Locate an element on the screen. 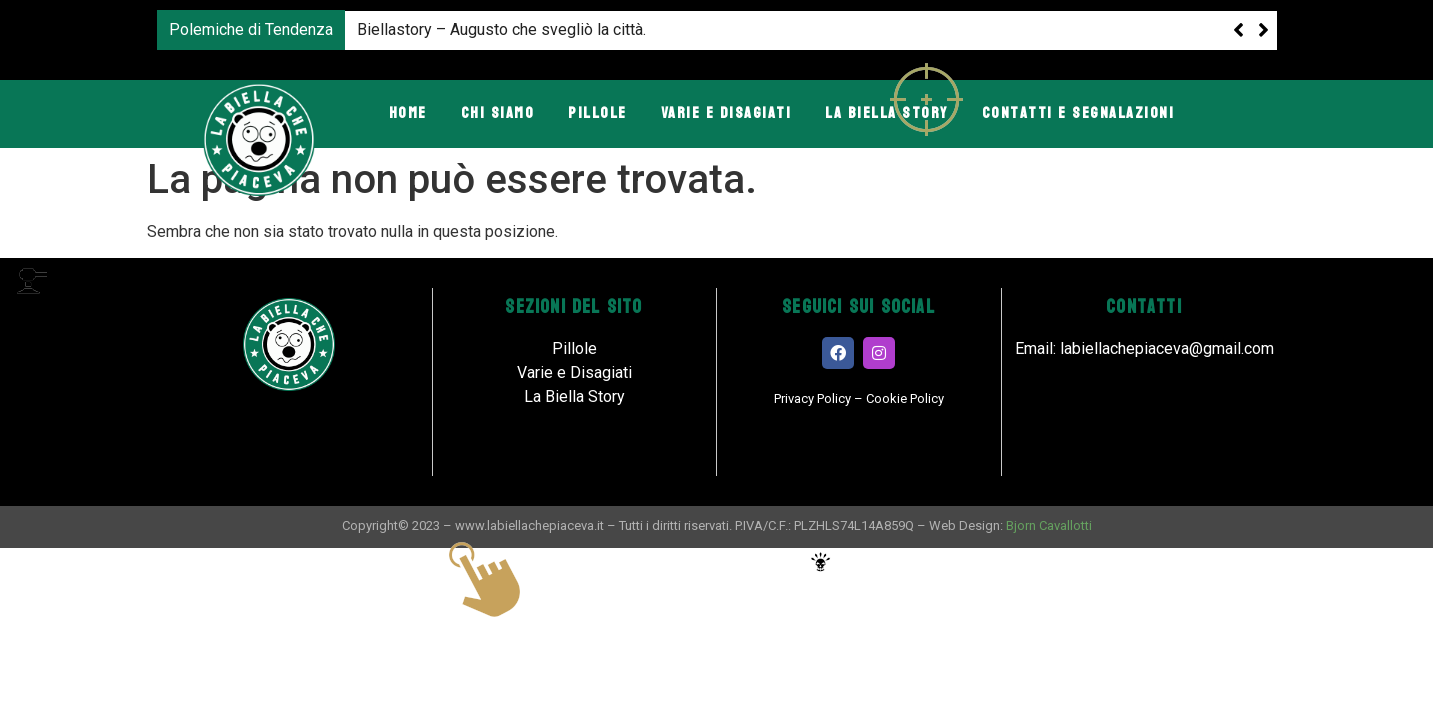  turret defense unit in a strategy game is located at coordinates (32, 281).